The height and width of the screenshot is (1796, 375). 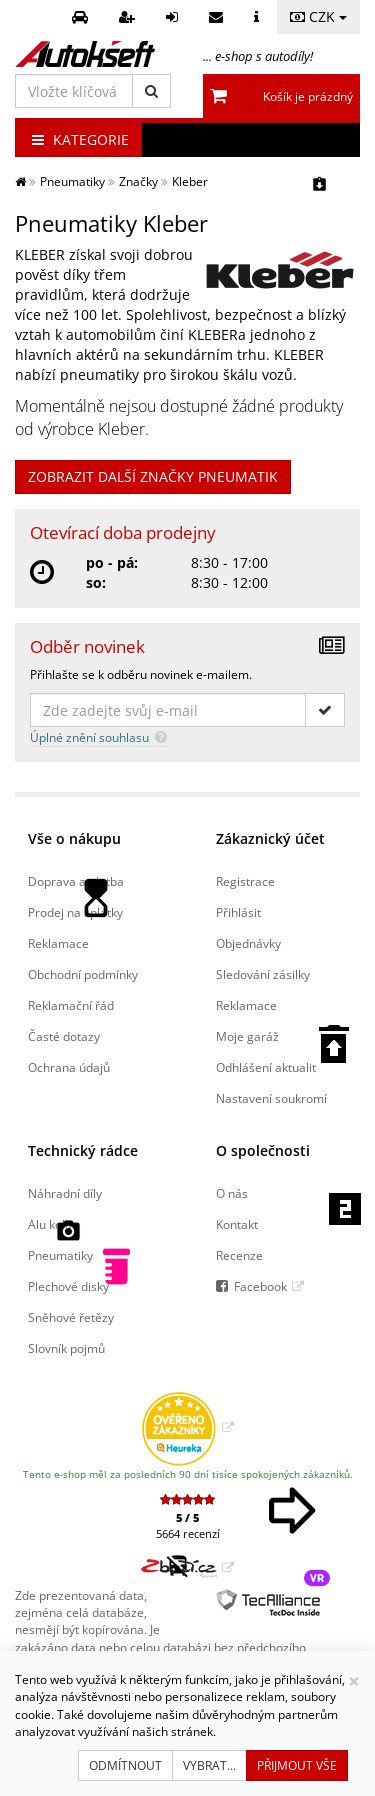 What do you see at coordinates (319, 184) in the screenshot?
I see `download or receive an assignment` at bounding box center [319, 184].